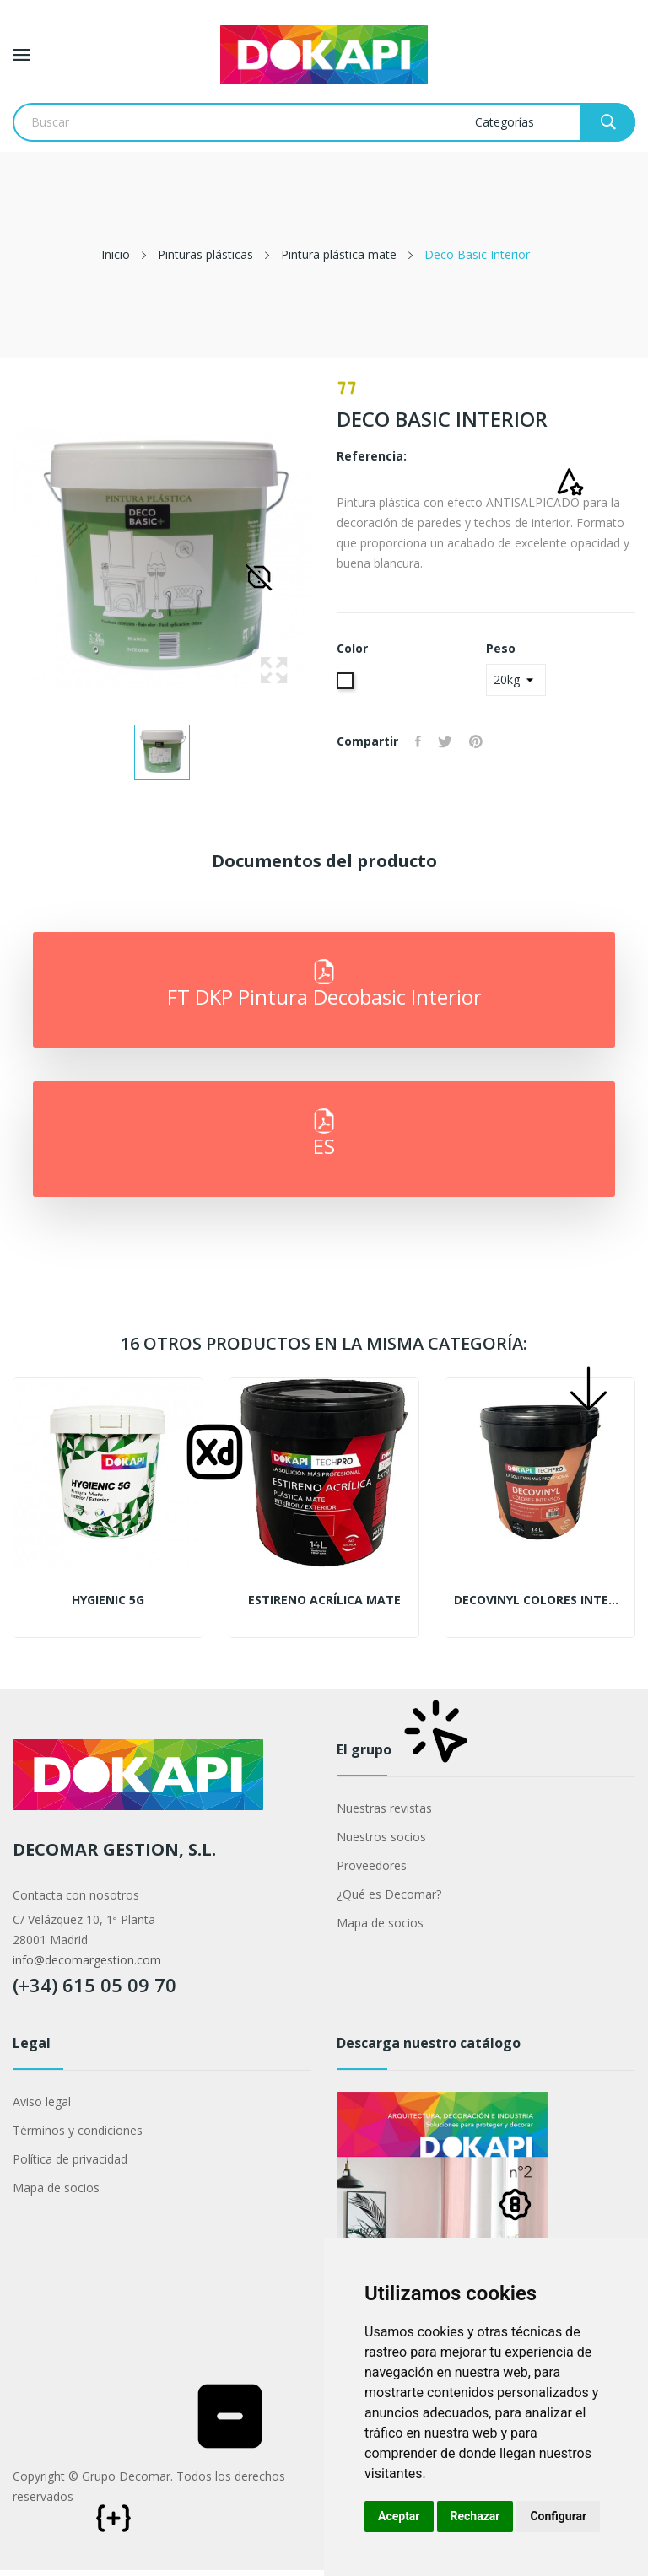 This screenshot has width=648, height=2576. What do you see at coordinates (214, 1452) in the screenshot?
I see `open Adobe XD application` at bounding box center [214, 1452].